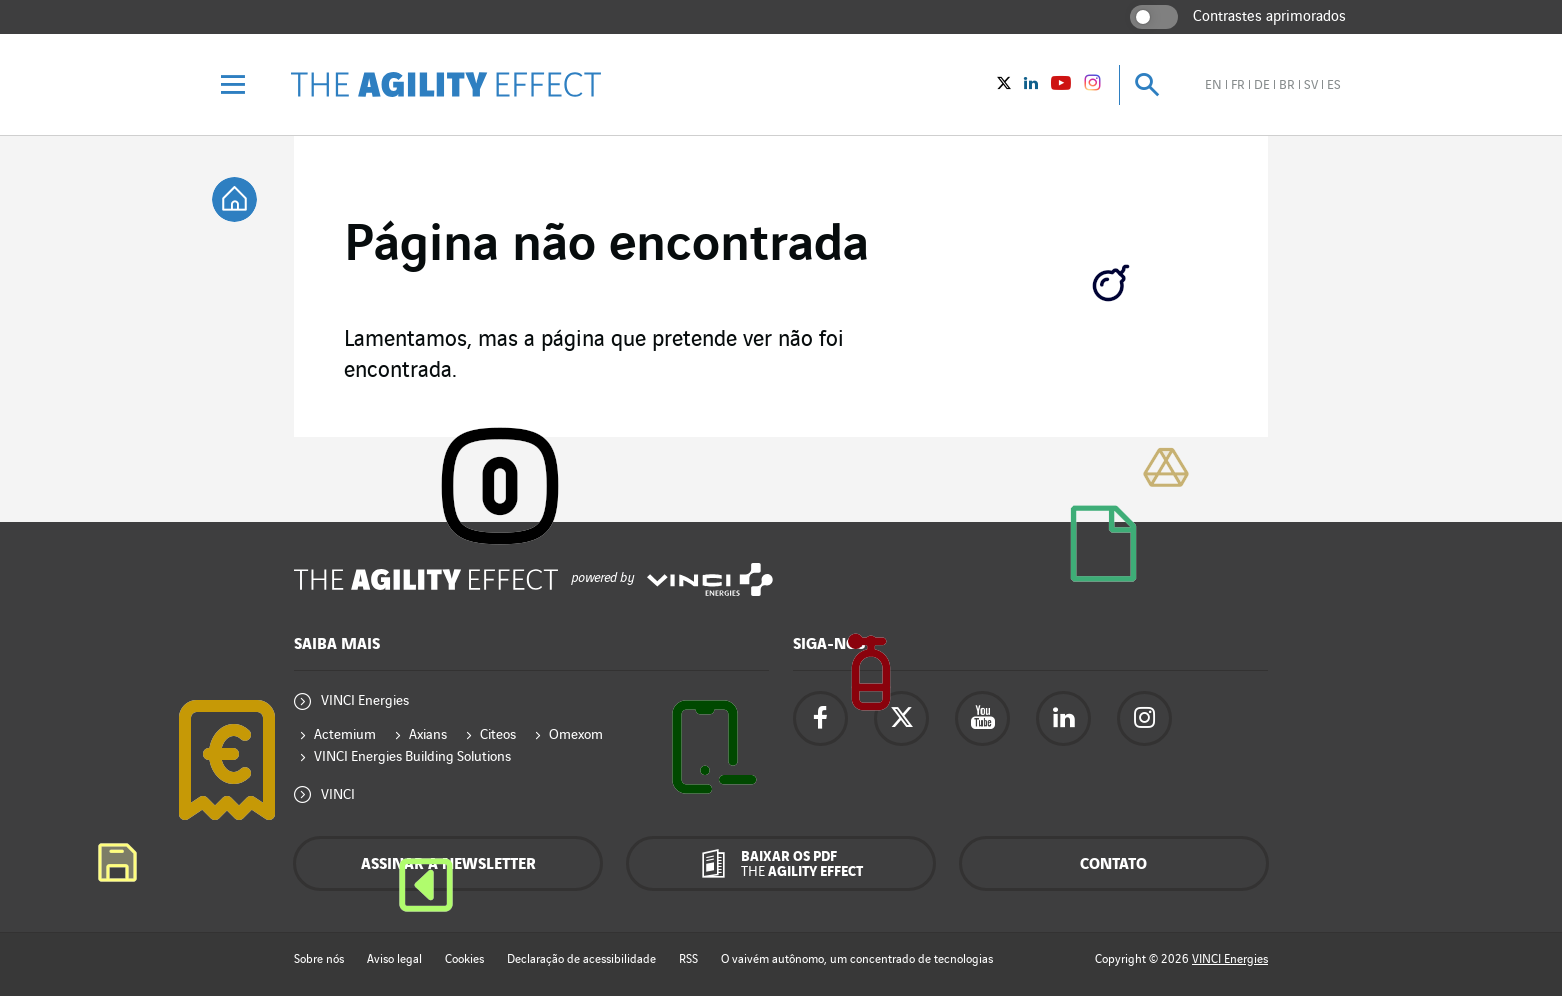 Image resolution: width=1562 pixels, height=996 pixels. Describe the element at coordinates (1166, 469) in the screenshot. I see `open Google Drive` at that location.